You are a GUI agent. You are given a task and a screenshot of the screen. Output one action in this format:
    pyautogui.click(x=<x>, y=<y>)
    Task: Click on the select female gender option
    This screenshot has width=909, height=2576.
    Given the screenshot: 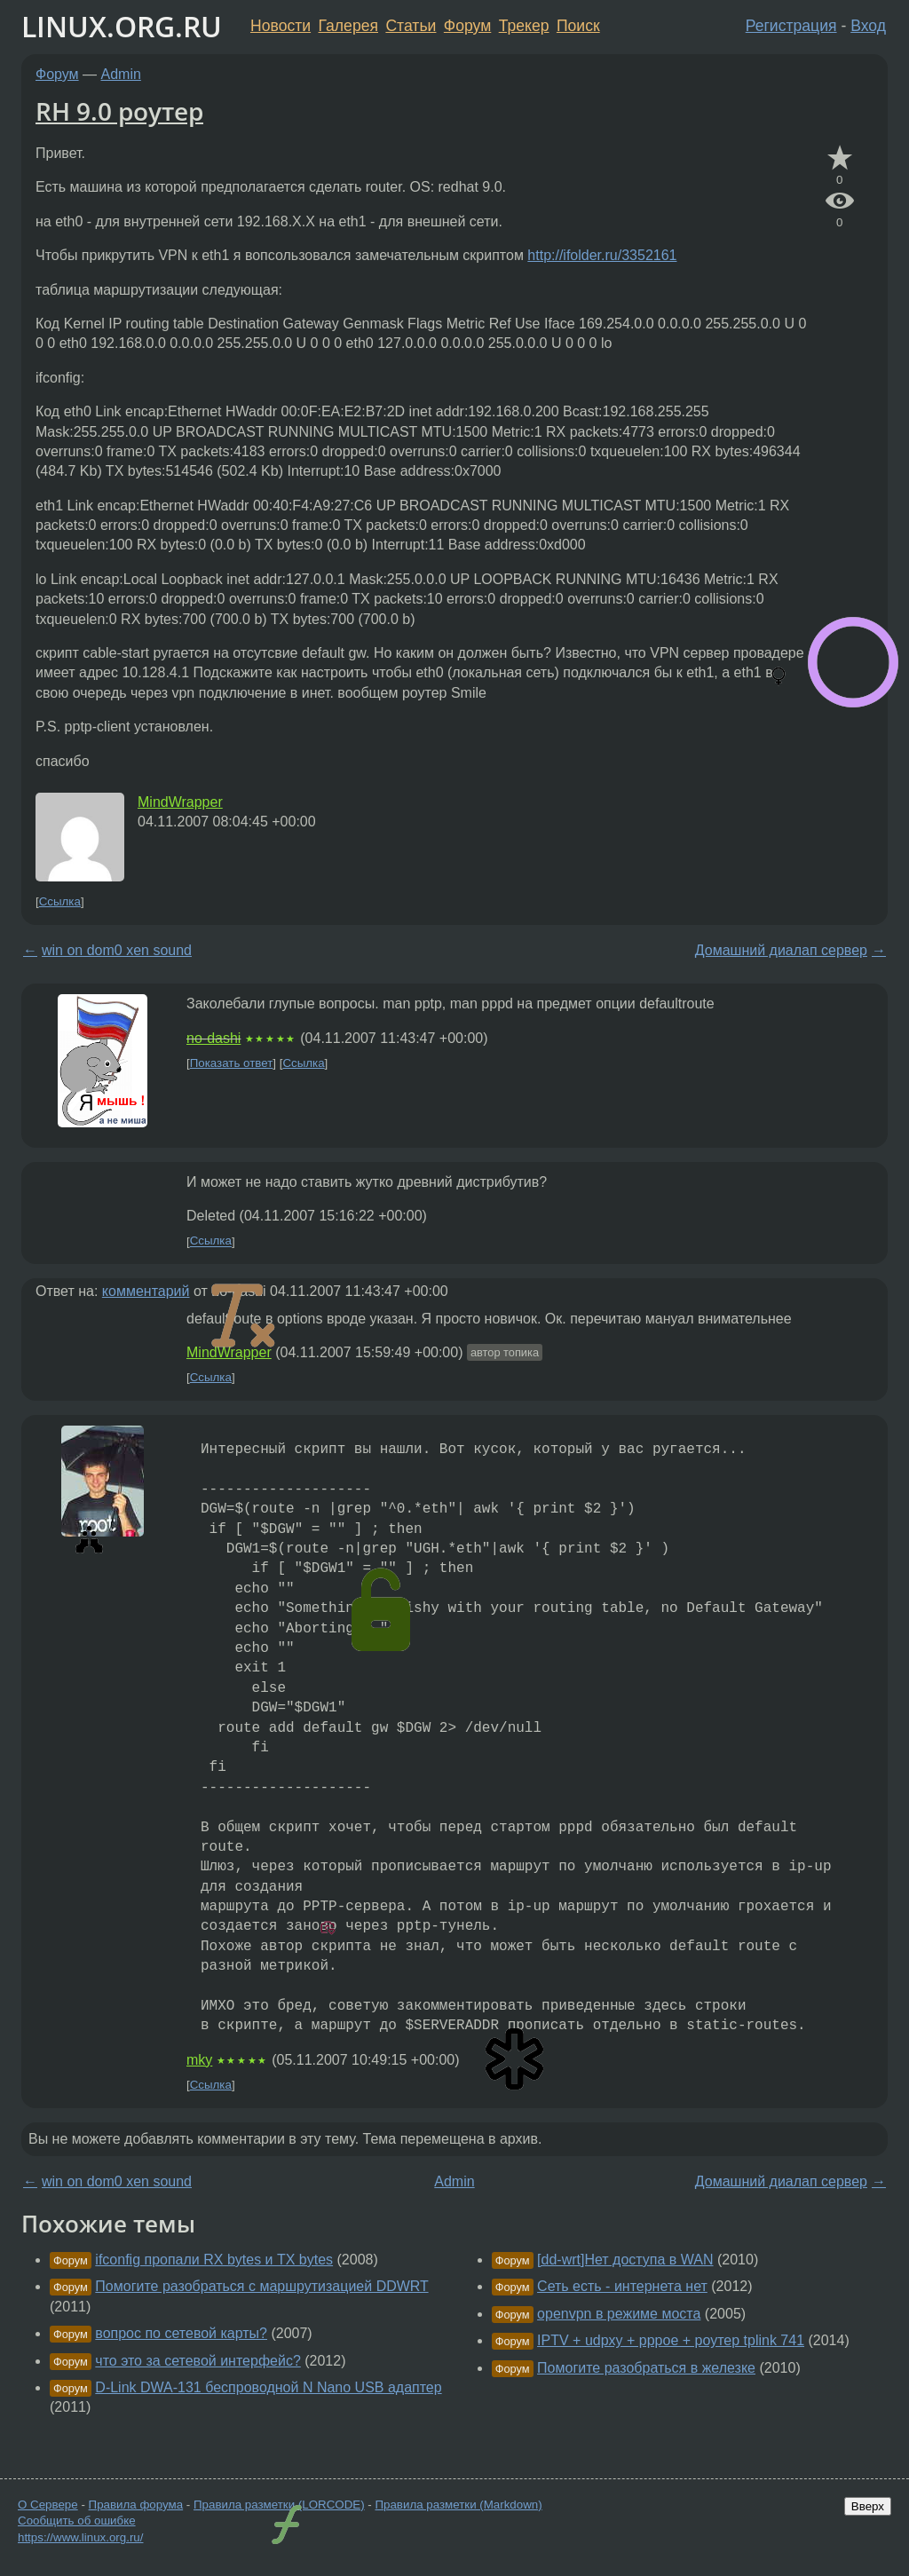 What is the action you would take?
    pyautogui.click(x=779, y=676)
    